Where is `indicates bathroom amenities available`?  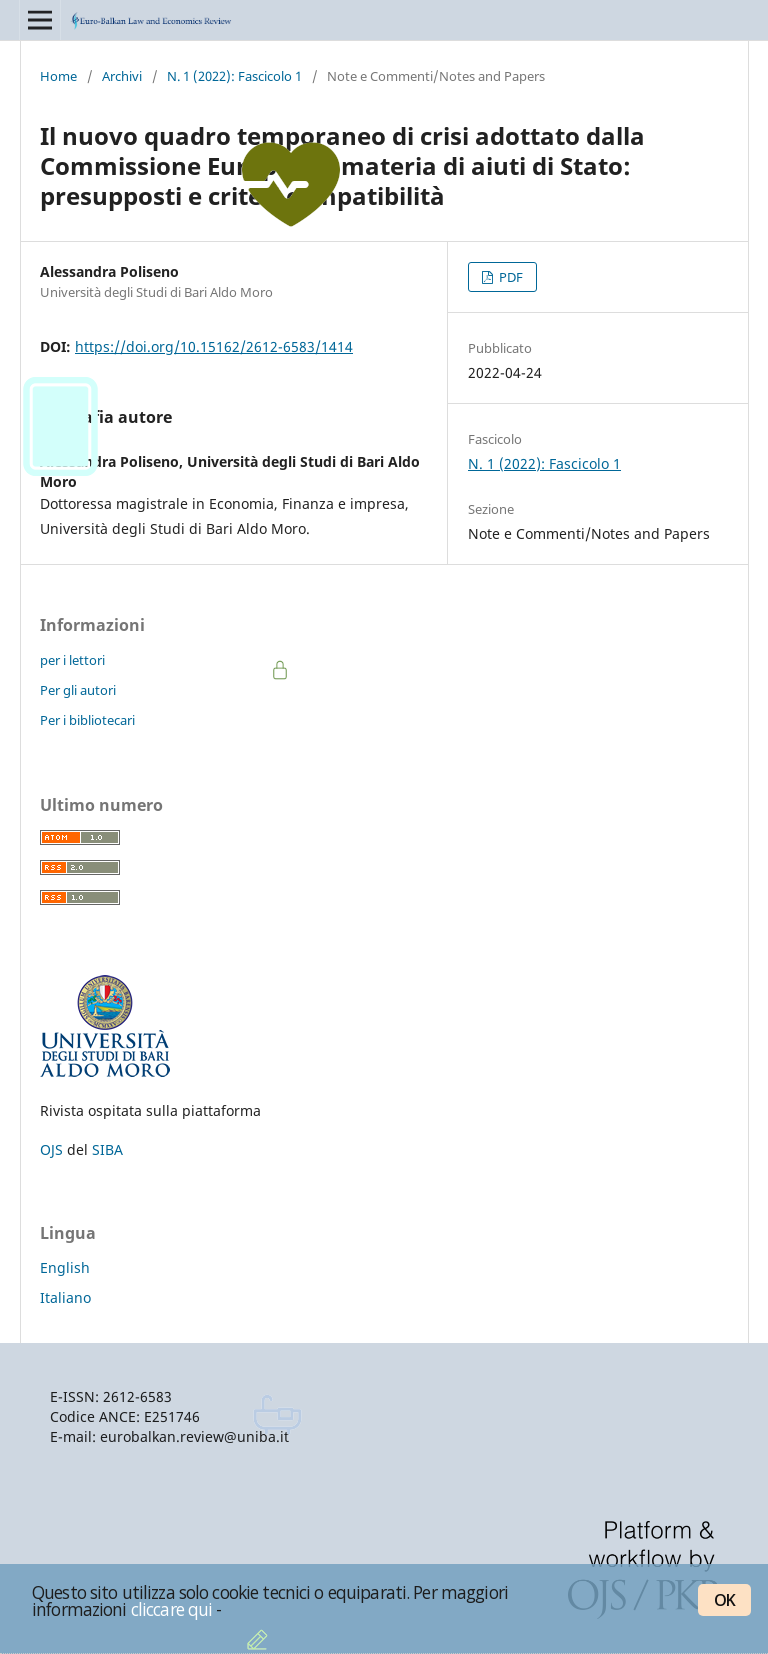 indicates bathroom amenities available is located at coordinates (277, 1415).